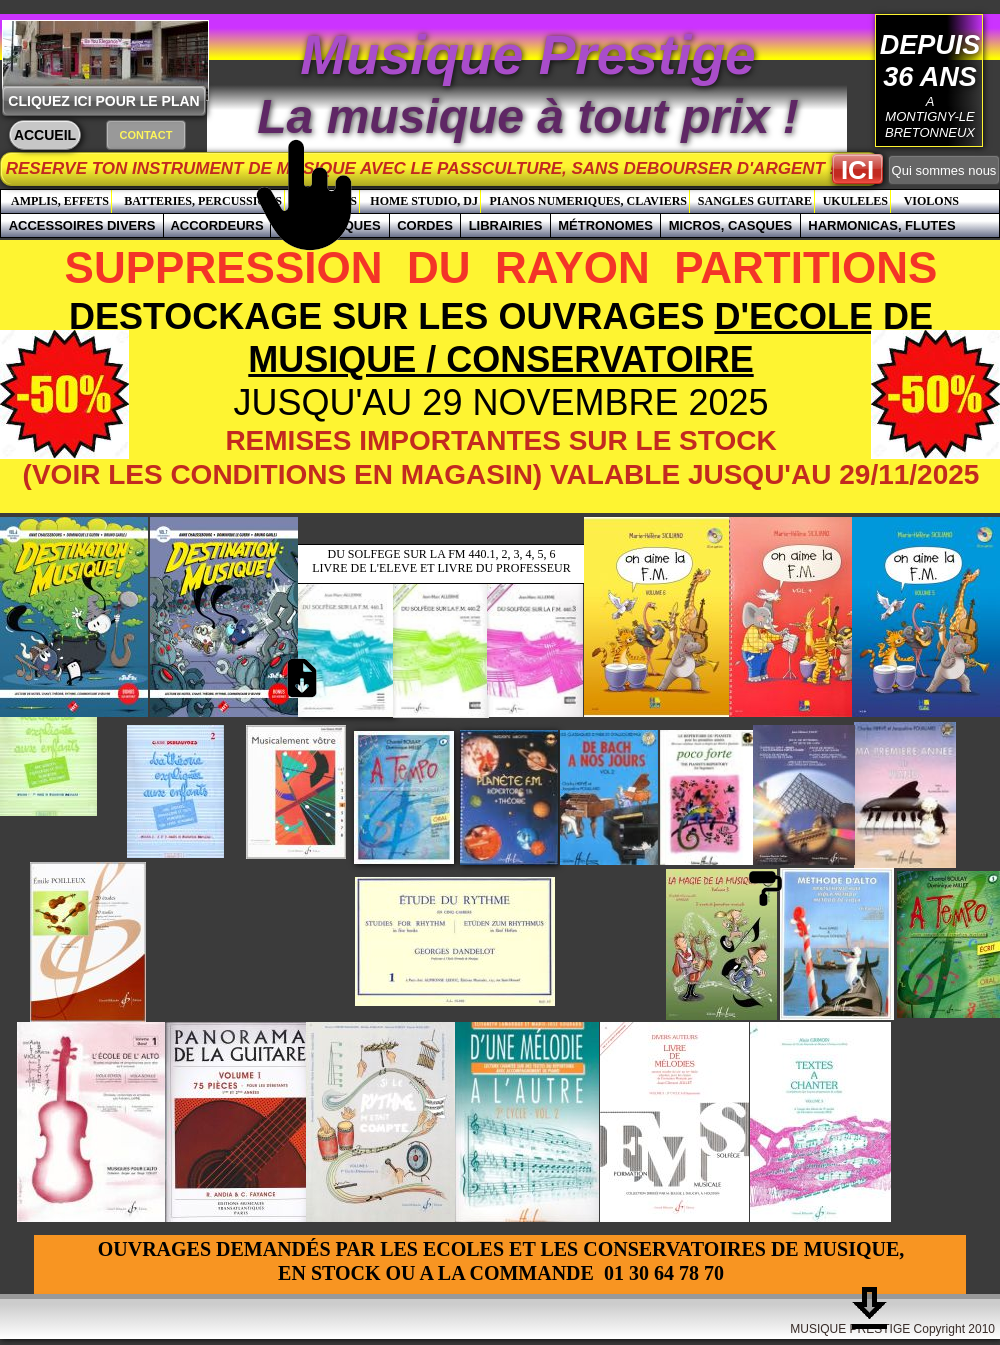 This screenshot has height=1345, width=1000. I want to click on download file, so click(302, 678).